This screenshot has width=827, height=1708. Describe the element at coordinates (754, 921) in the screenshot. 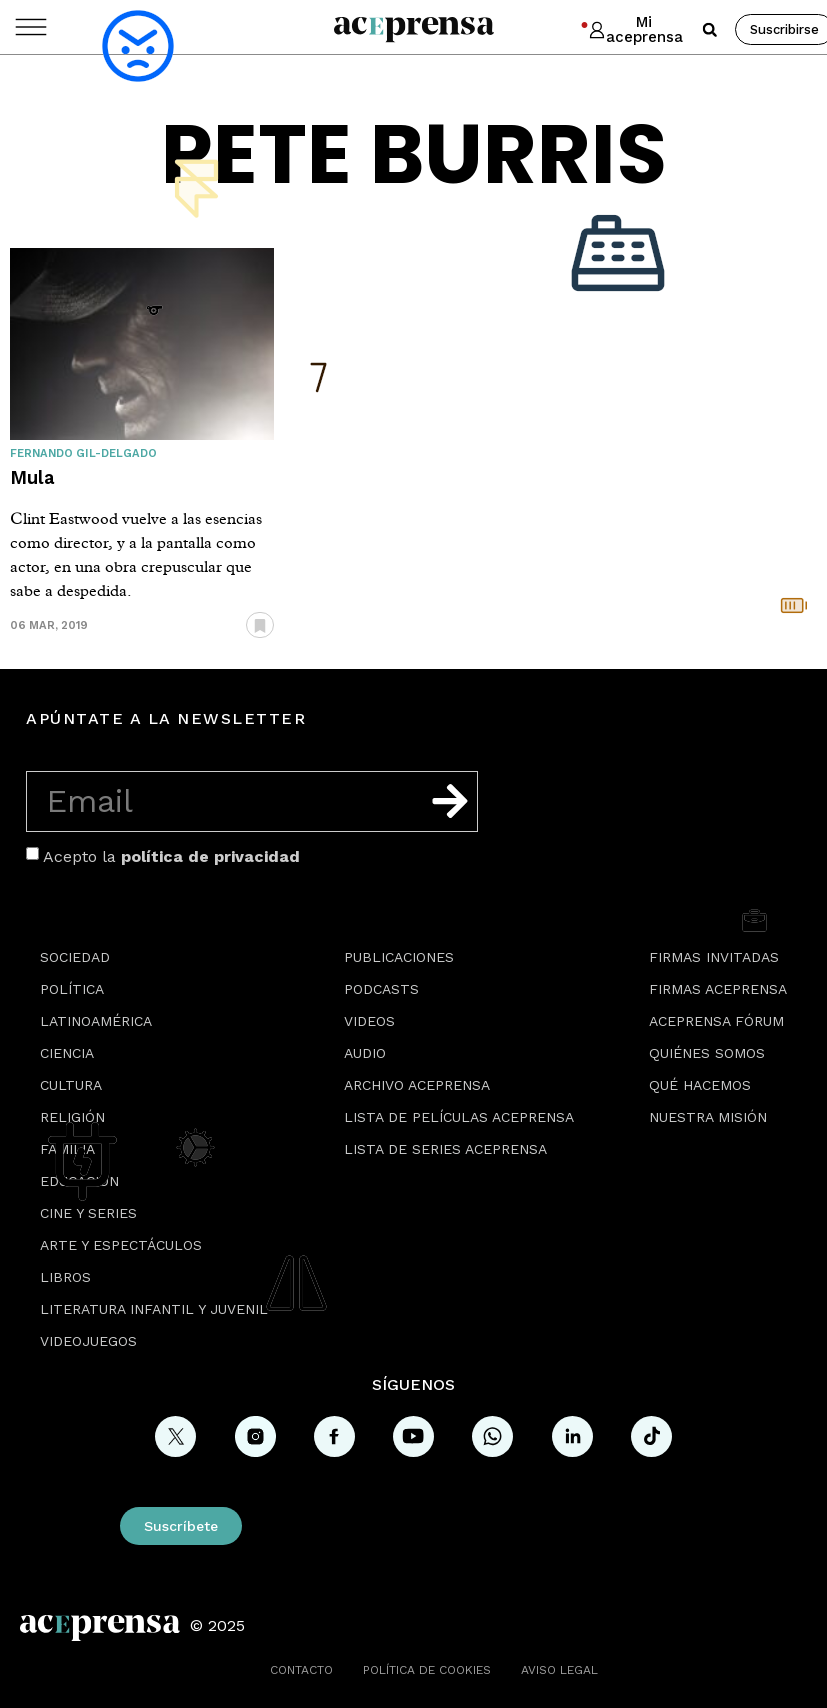

I see `access work or business-related content` at that location.